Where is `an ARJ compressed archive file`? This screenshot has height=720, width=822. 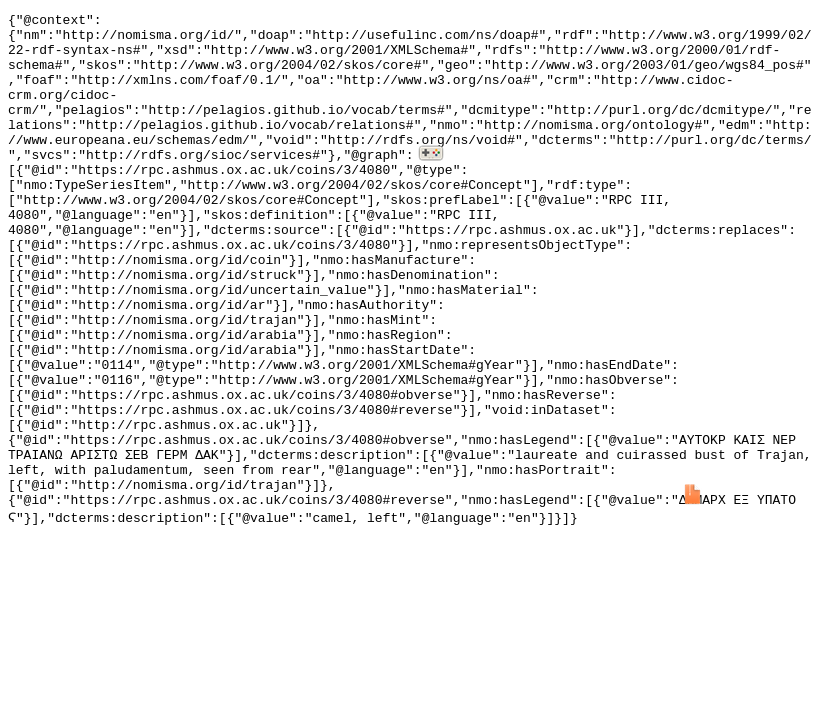 an ARJ compressed archive file is located at coordinates (692, 494).